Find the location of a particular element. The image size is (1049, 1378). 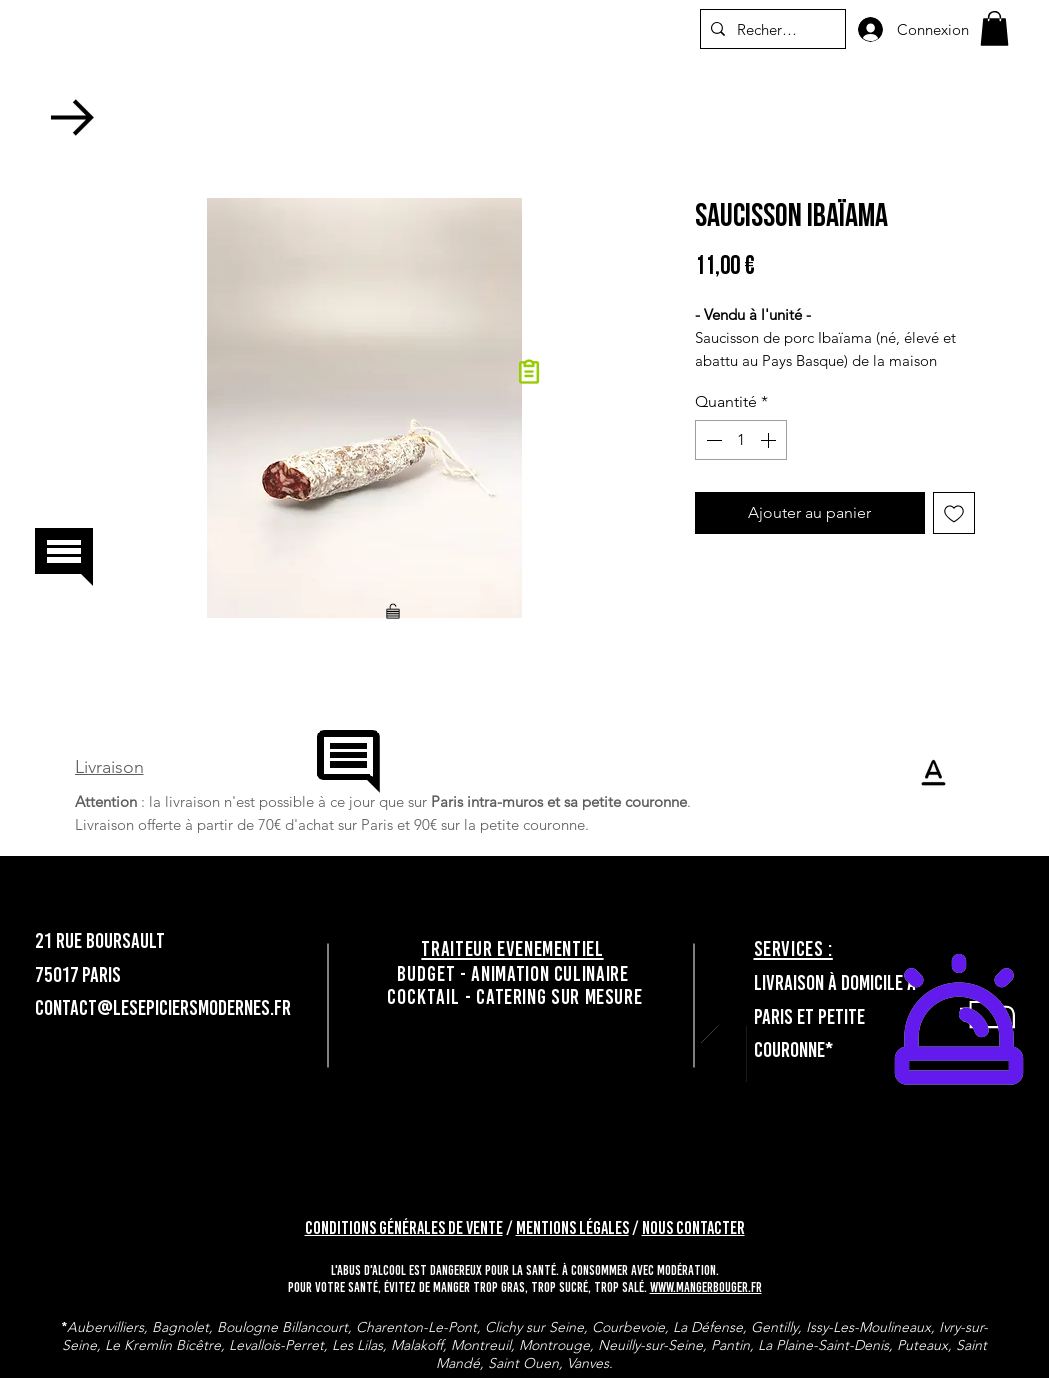

leave a comment is located at coordinates (348, 761).